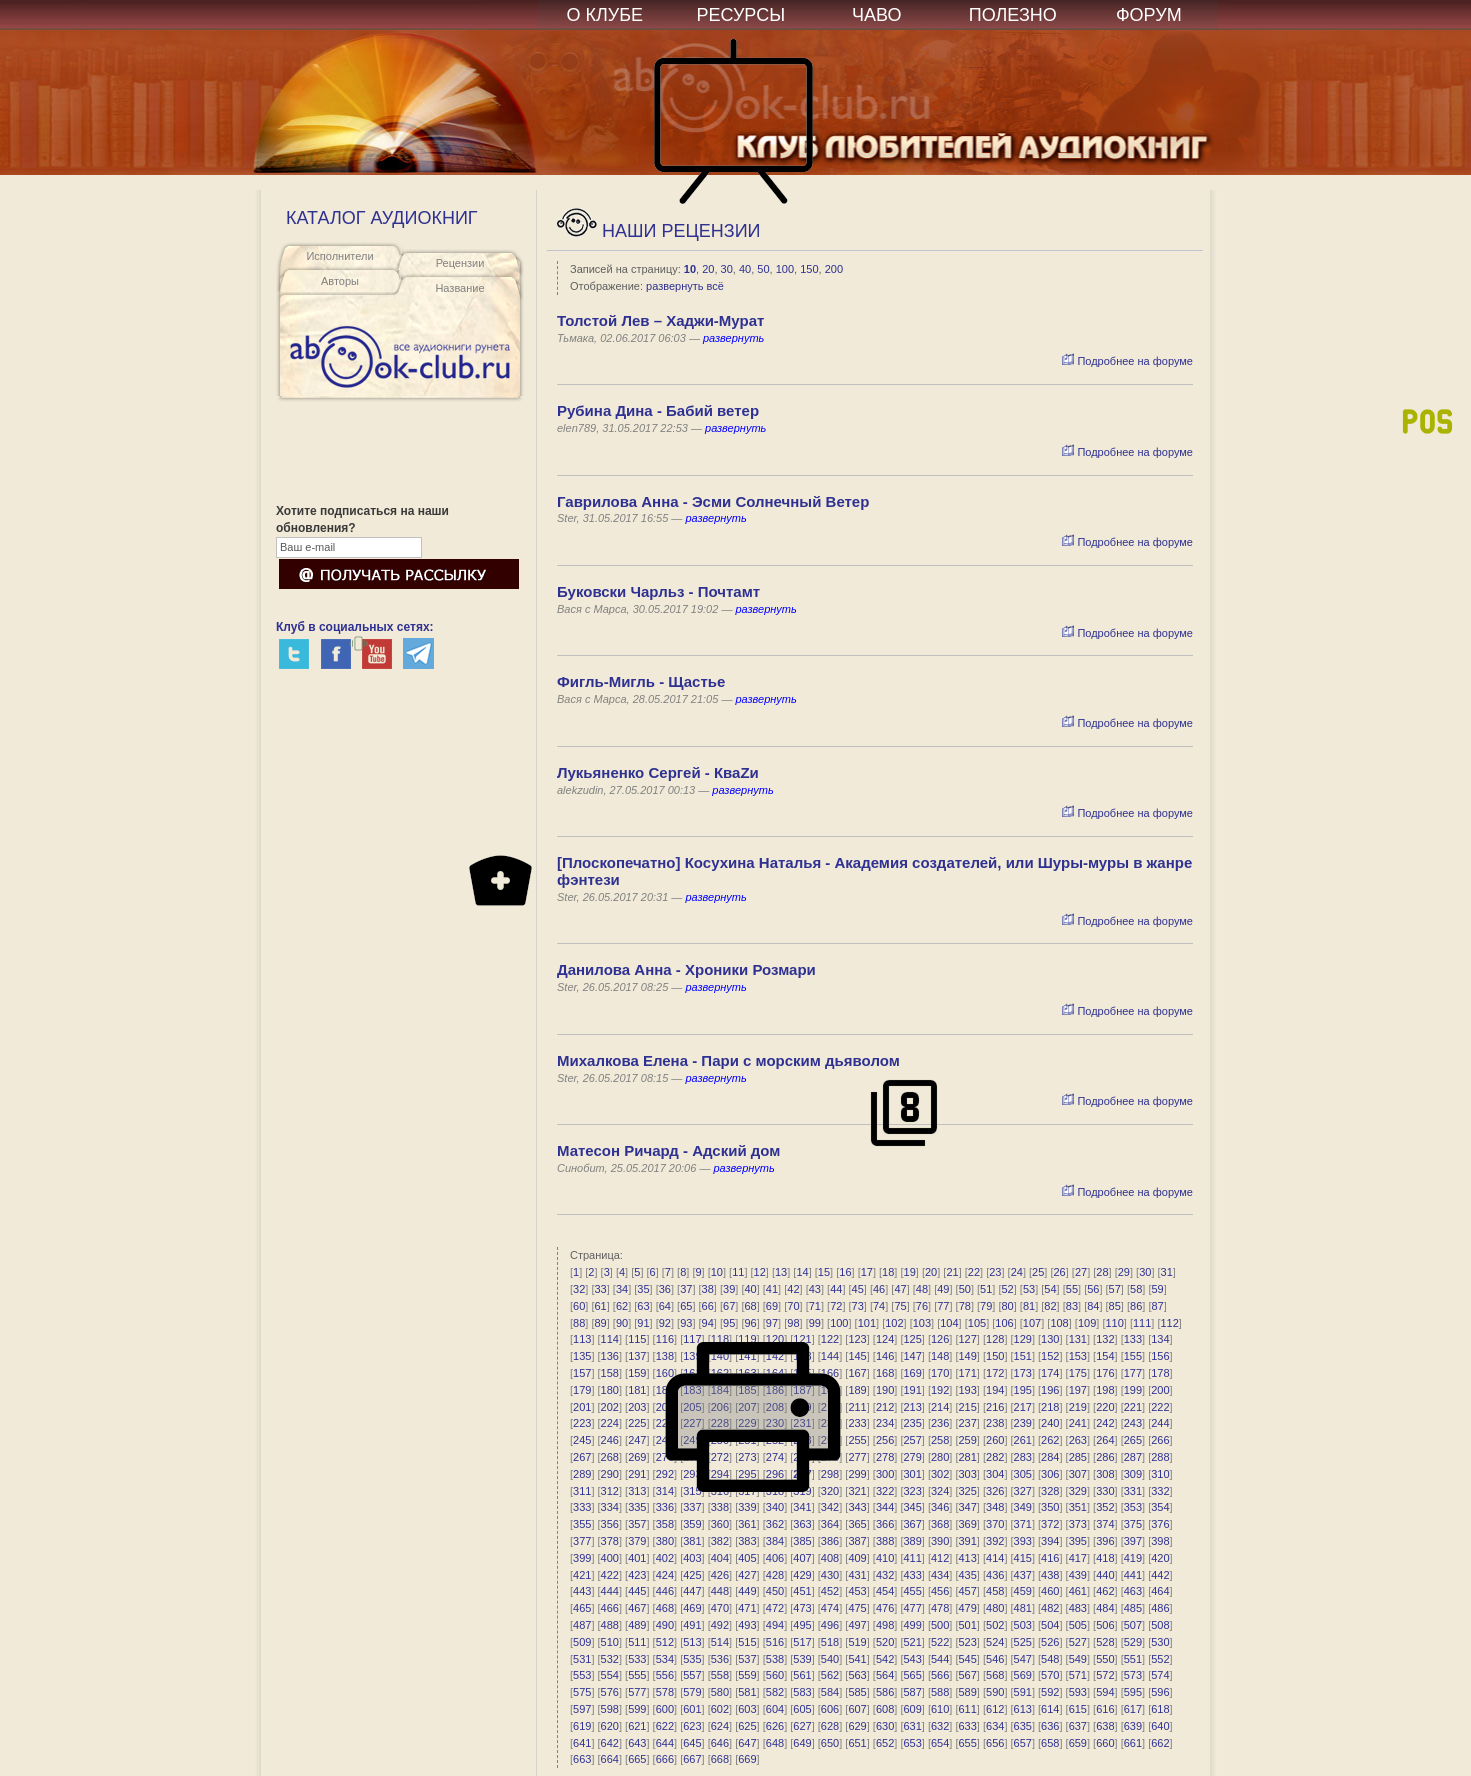 Image resolution: width=1471 pixels, height=1776 pixels. What do you see at coordinates (904, 1113) in the screenshot?
I see `indicates 8 images in a stack or gallery` at bounding box center [904, 1113].